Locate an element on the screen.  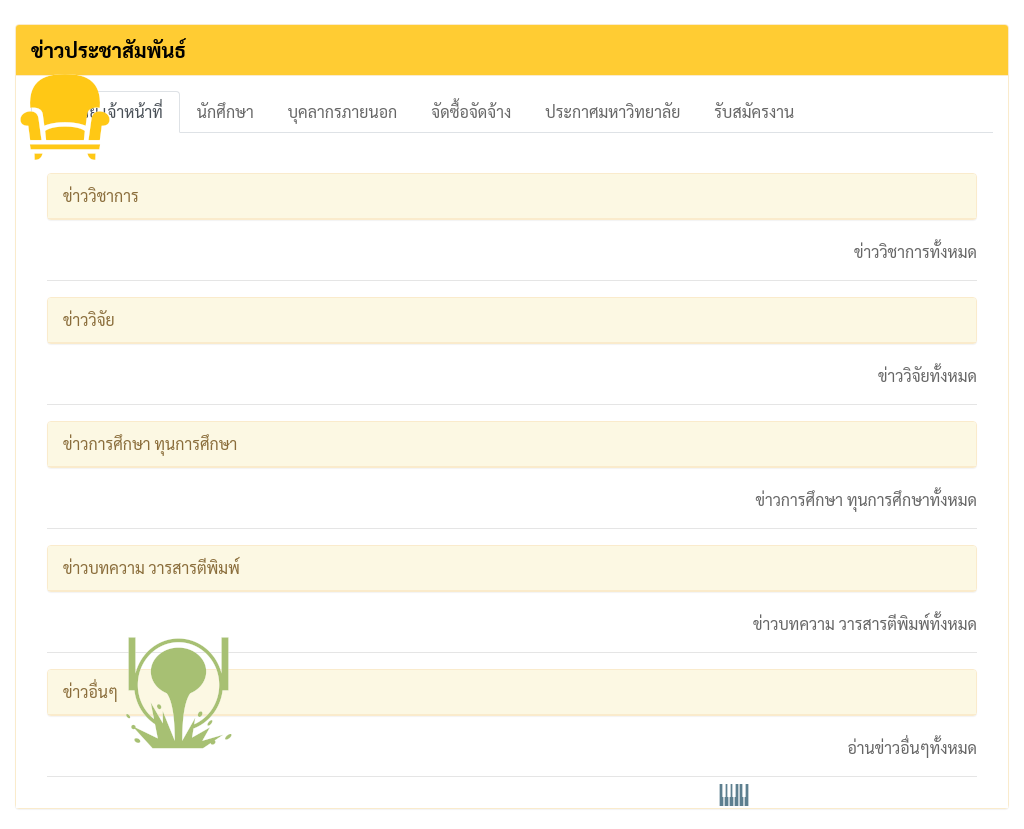
browse furniture or home decor items is located at coordinates (65, 117).